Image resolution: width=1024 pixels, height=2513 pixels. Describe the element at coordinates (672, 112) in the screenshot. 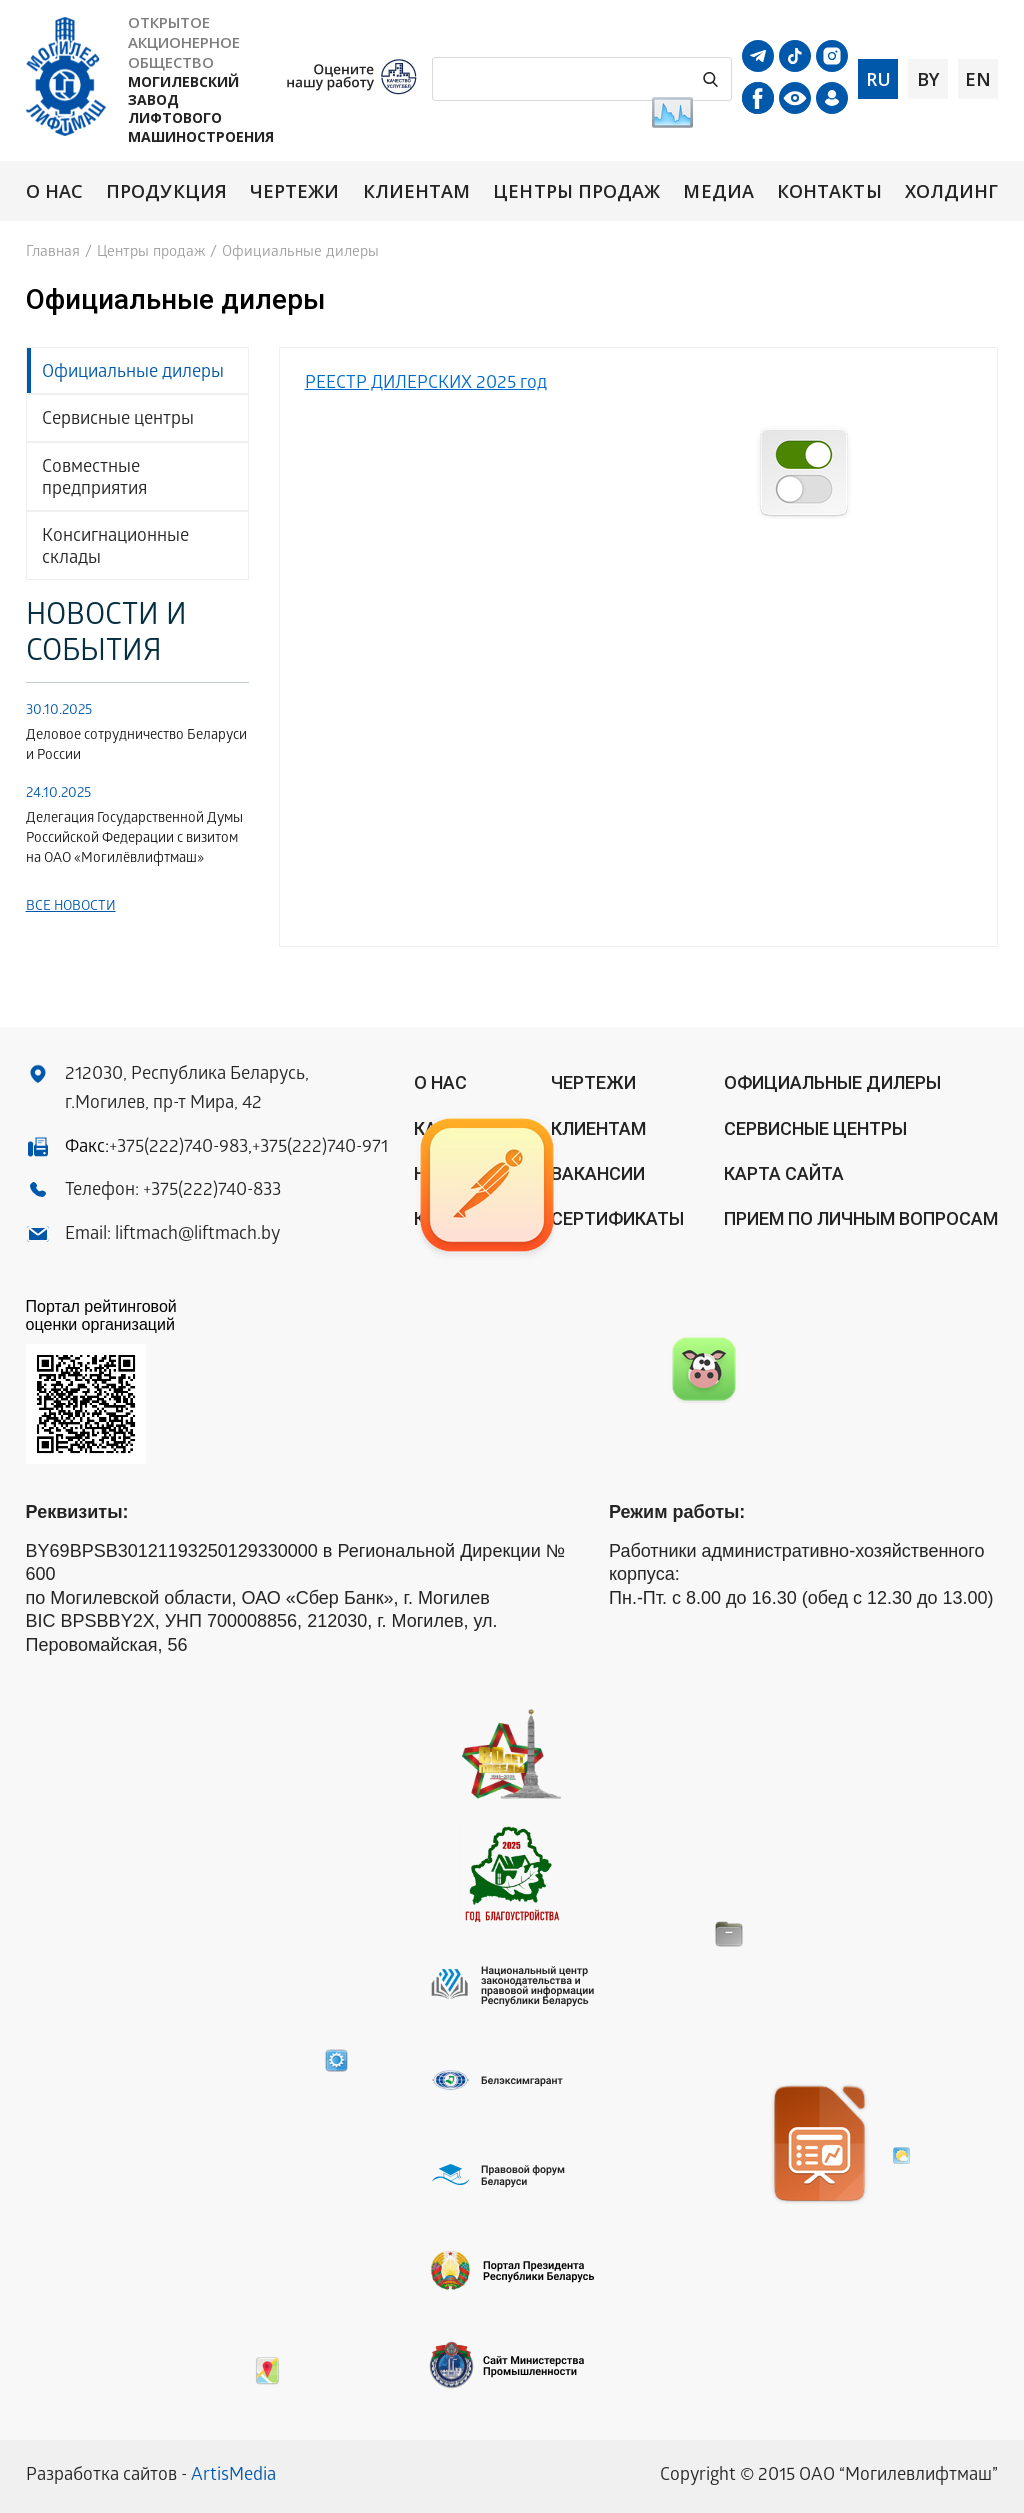

I see `open task manager application` at that location.